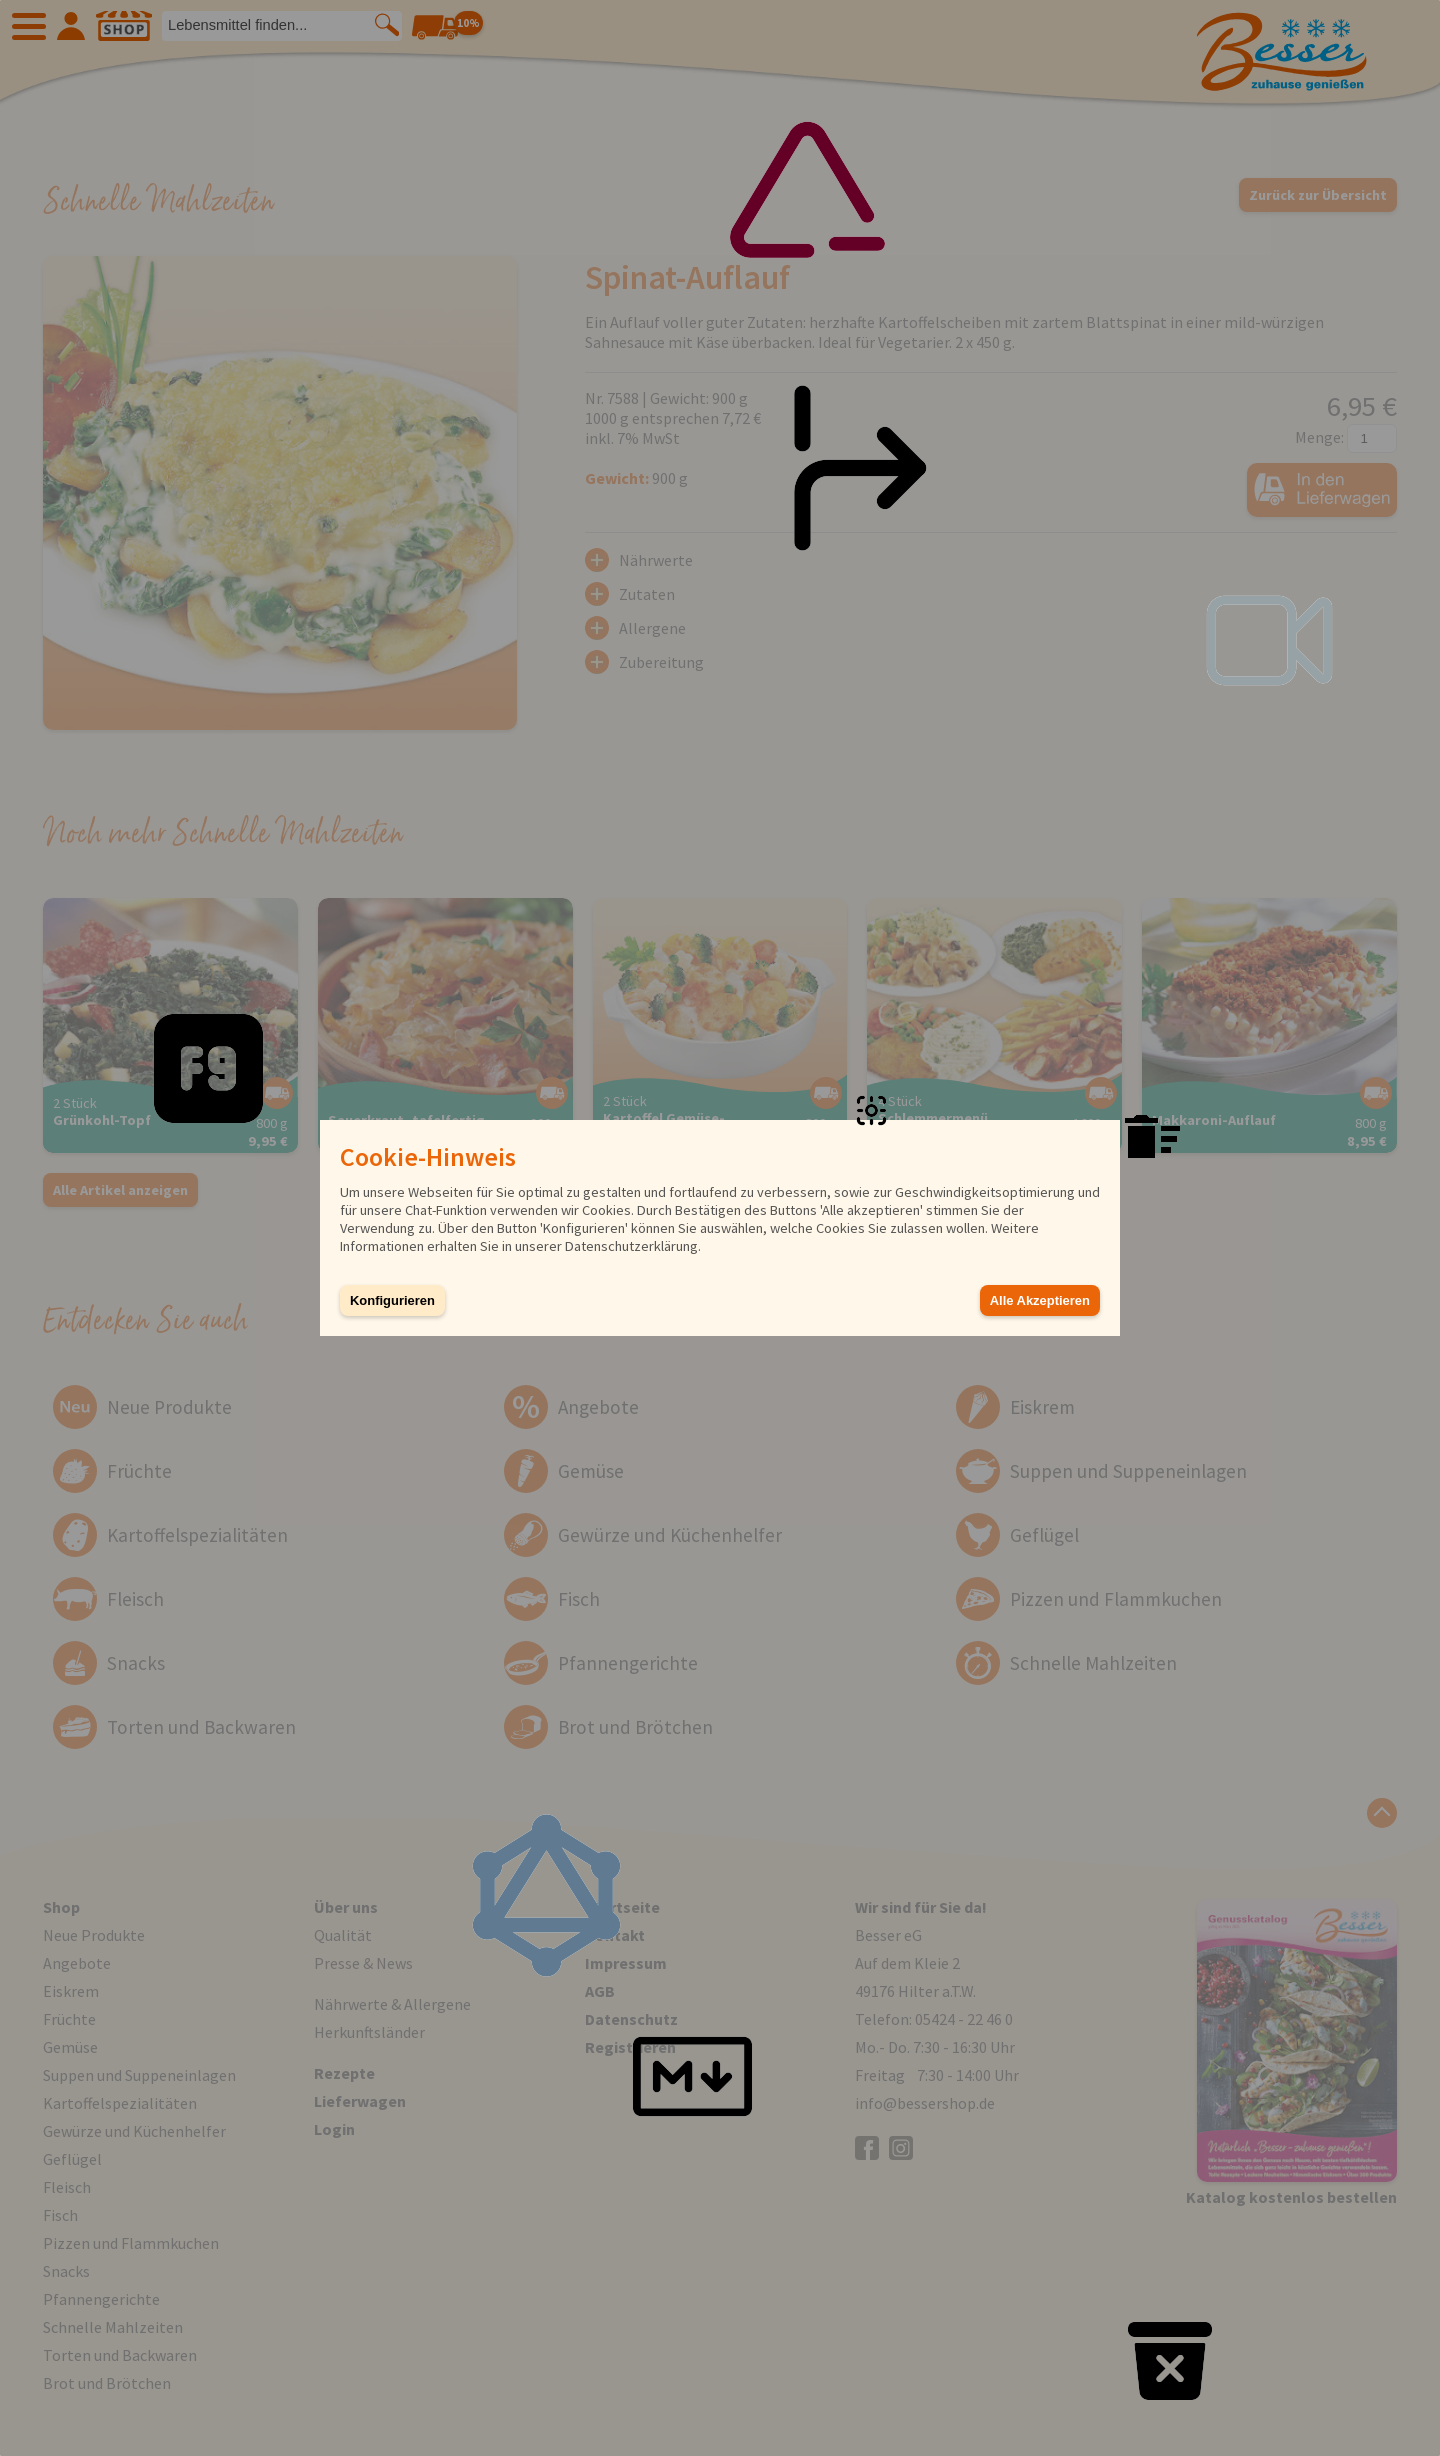 Image resolution: width=1440 pixels, height=2456 pixels. What do you see at coordinates (1152, 1136) in the screenshot?
I see `delete all selected items` at bounding box center [1152, 1136].